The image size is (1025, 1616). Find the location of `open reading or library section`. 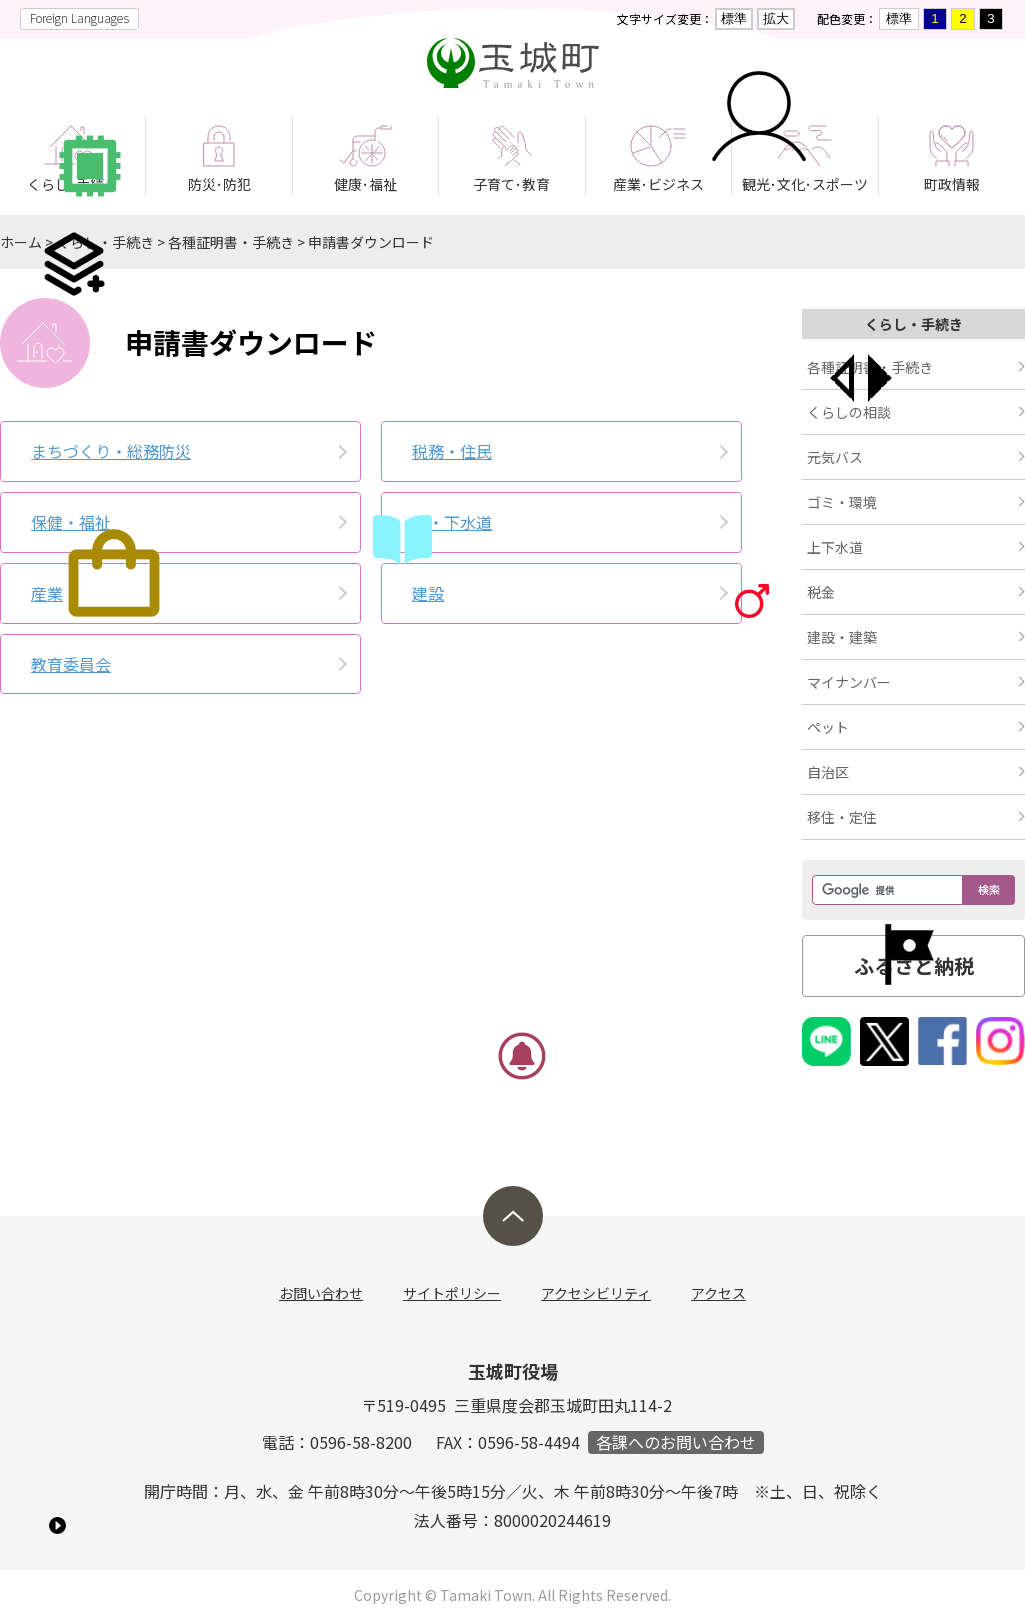

open reading or library section is located at coordinates (402, 540).